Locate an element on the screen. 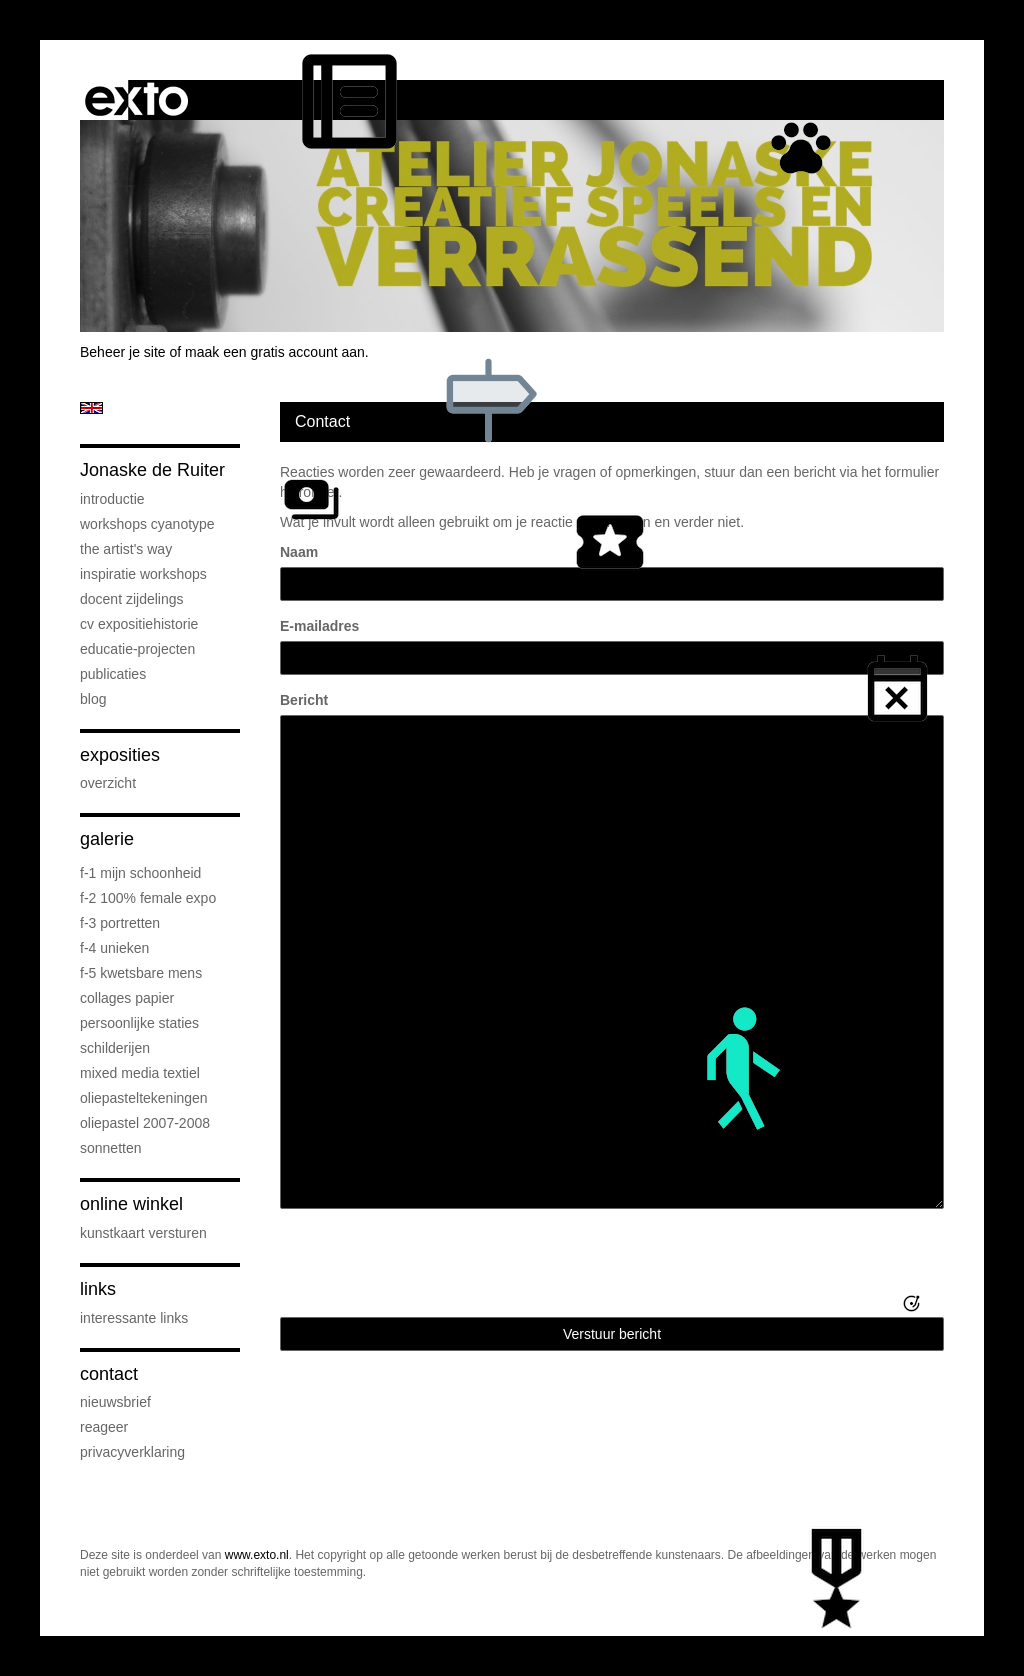 Image resolution: width=1024 pixels, height=1676 pixels. open notes or notebook is located at coordinates (349, 101).